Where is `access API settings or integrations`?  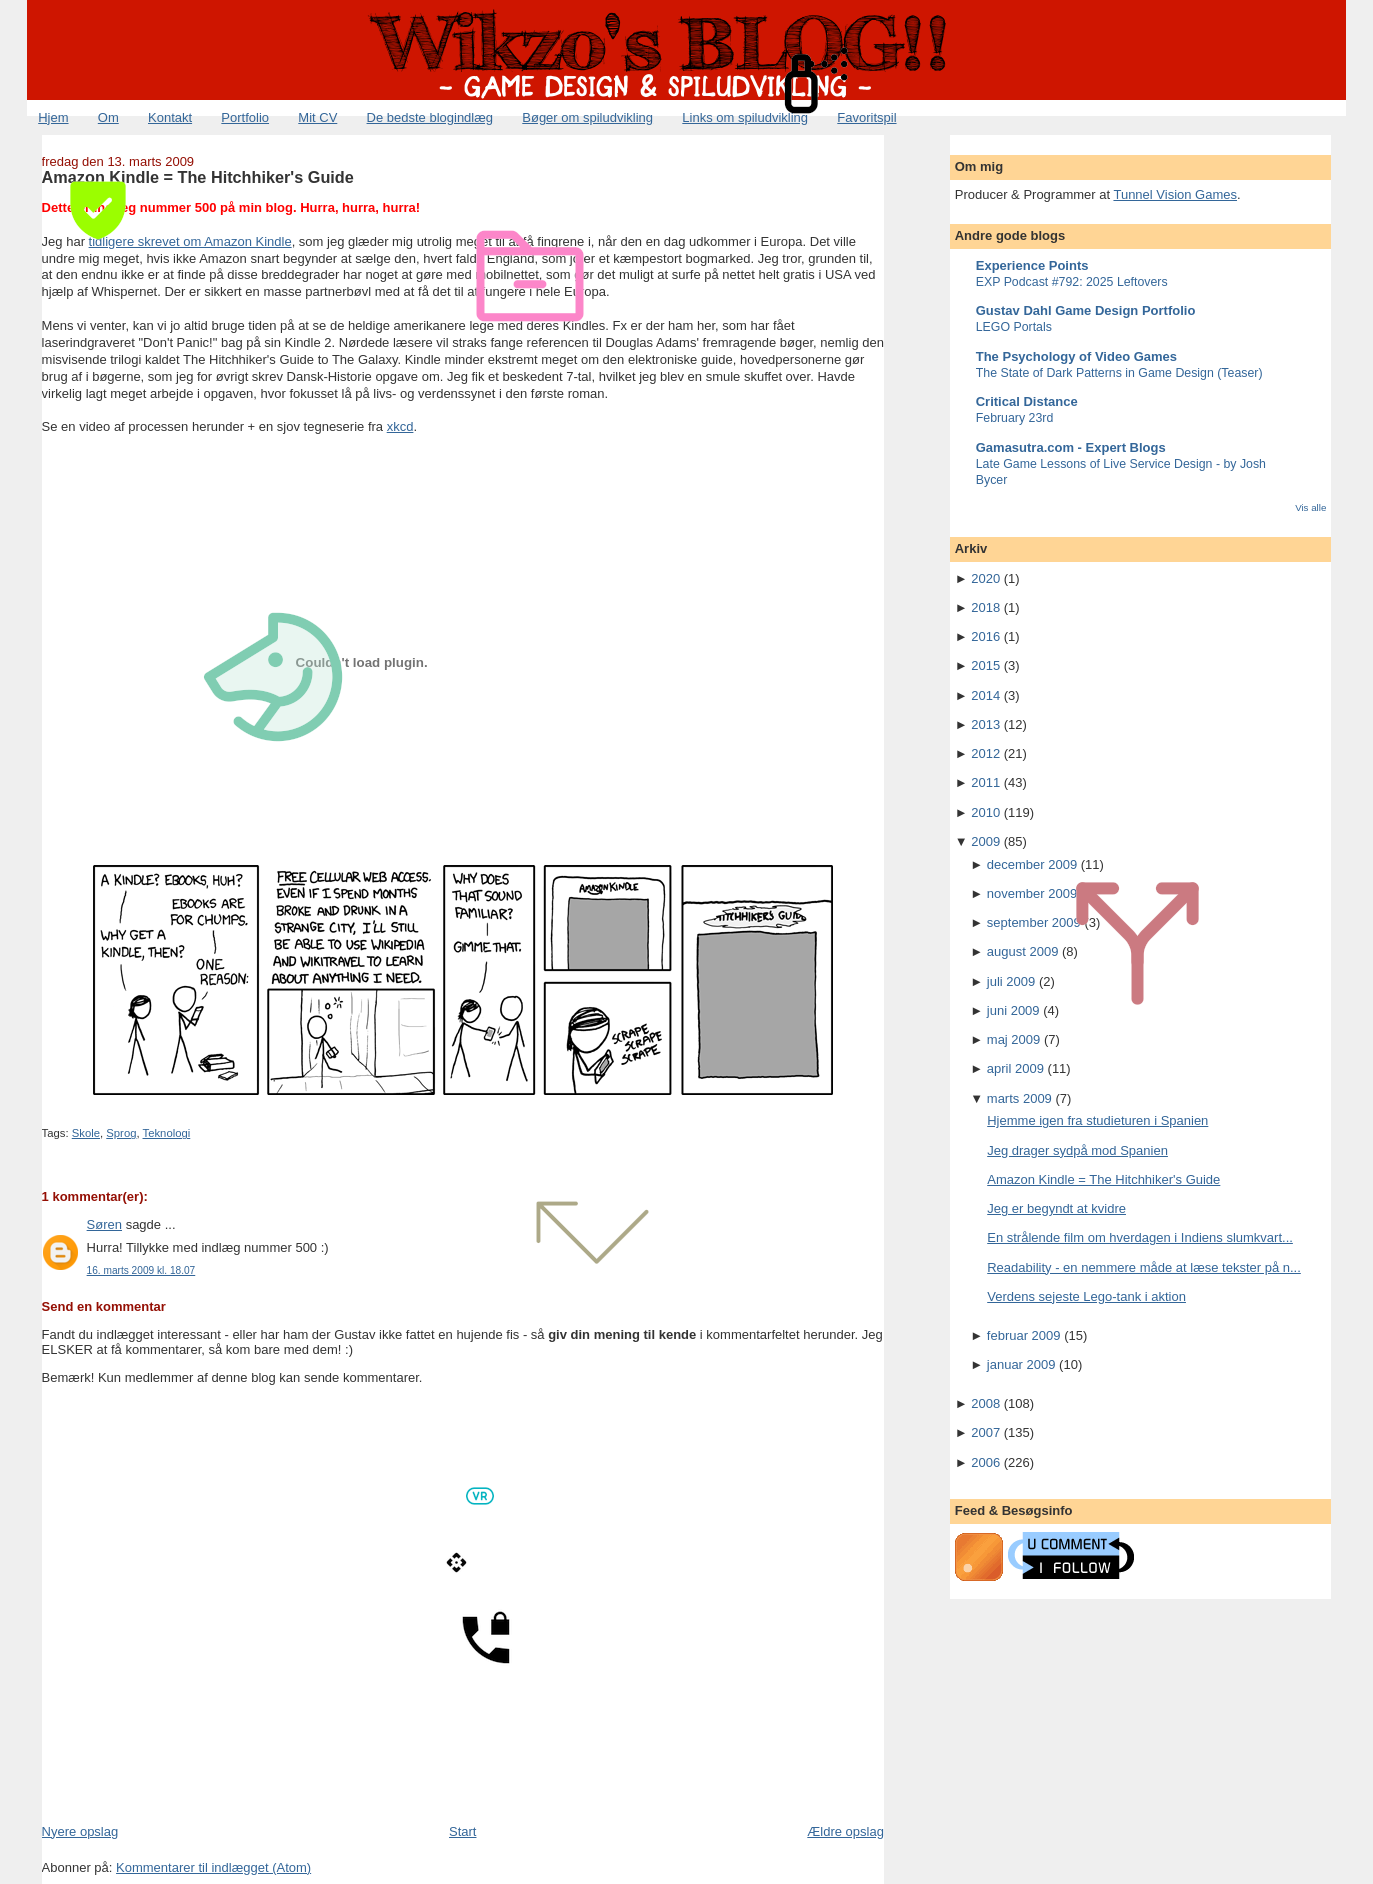
access API settings or integrations is located at coordinates (456, 1562).